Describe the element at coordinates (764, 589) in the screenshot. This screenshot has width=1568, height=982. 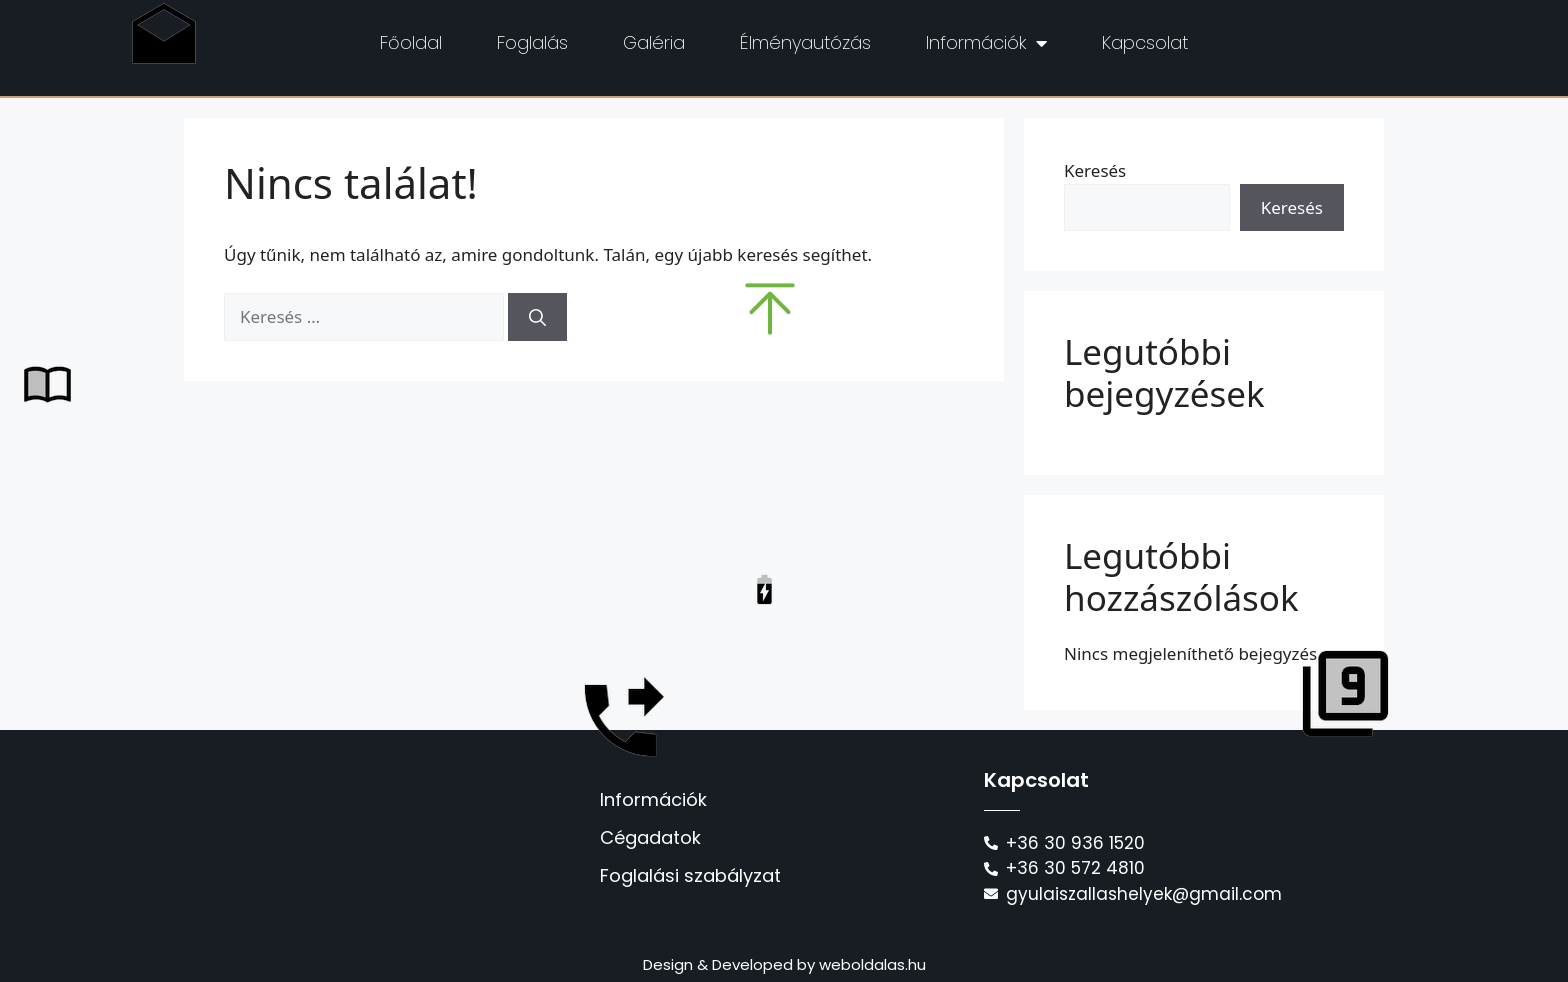
I see `battery charging at 90%` at that location.